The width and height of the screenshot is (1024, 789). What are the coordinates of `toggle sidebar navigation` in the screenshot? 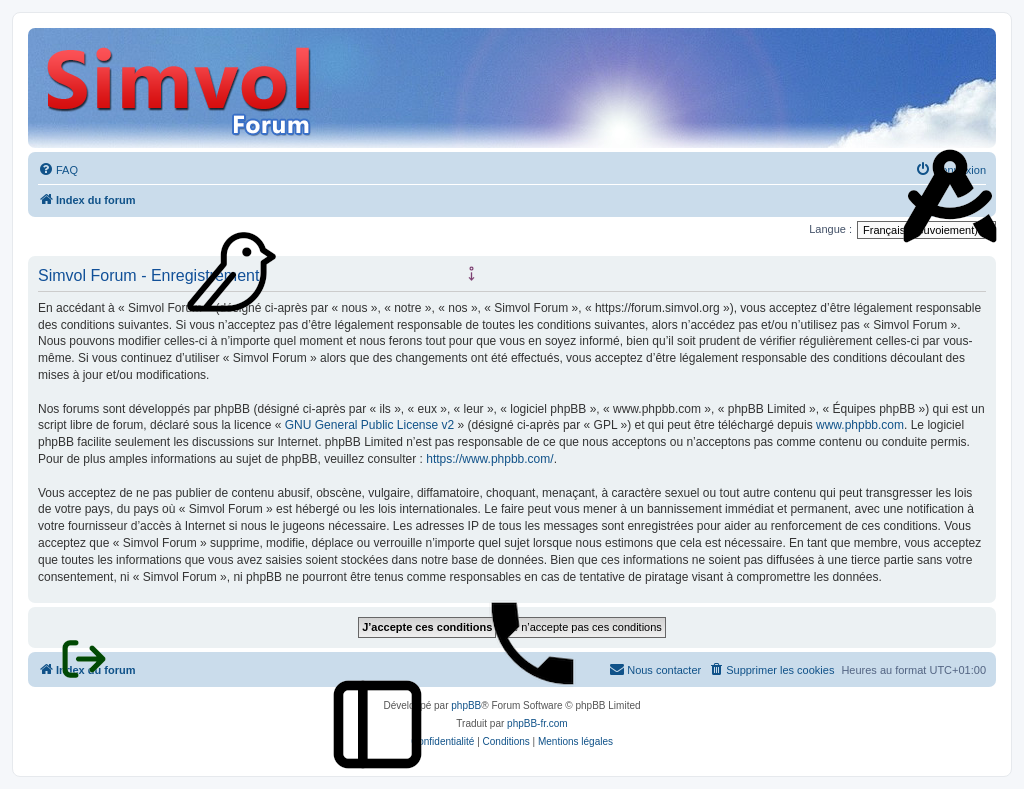 It's located at (377, 724).